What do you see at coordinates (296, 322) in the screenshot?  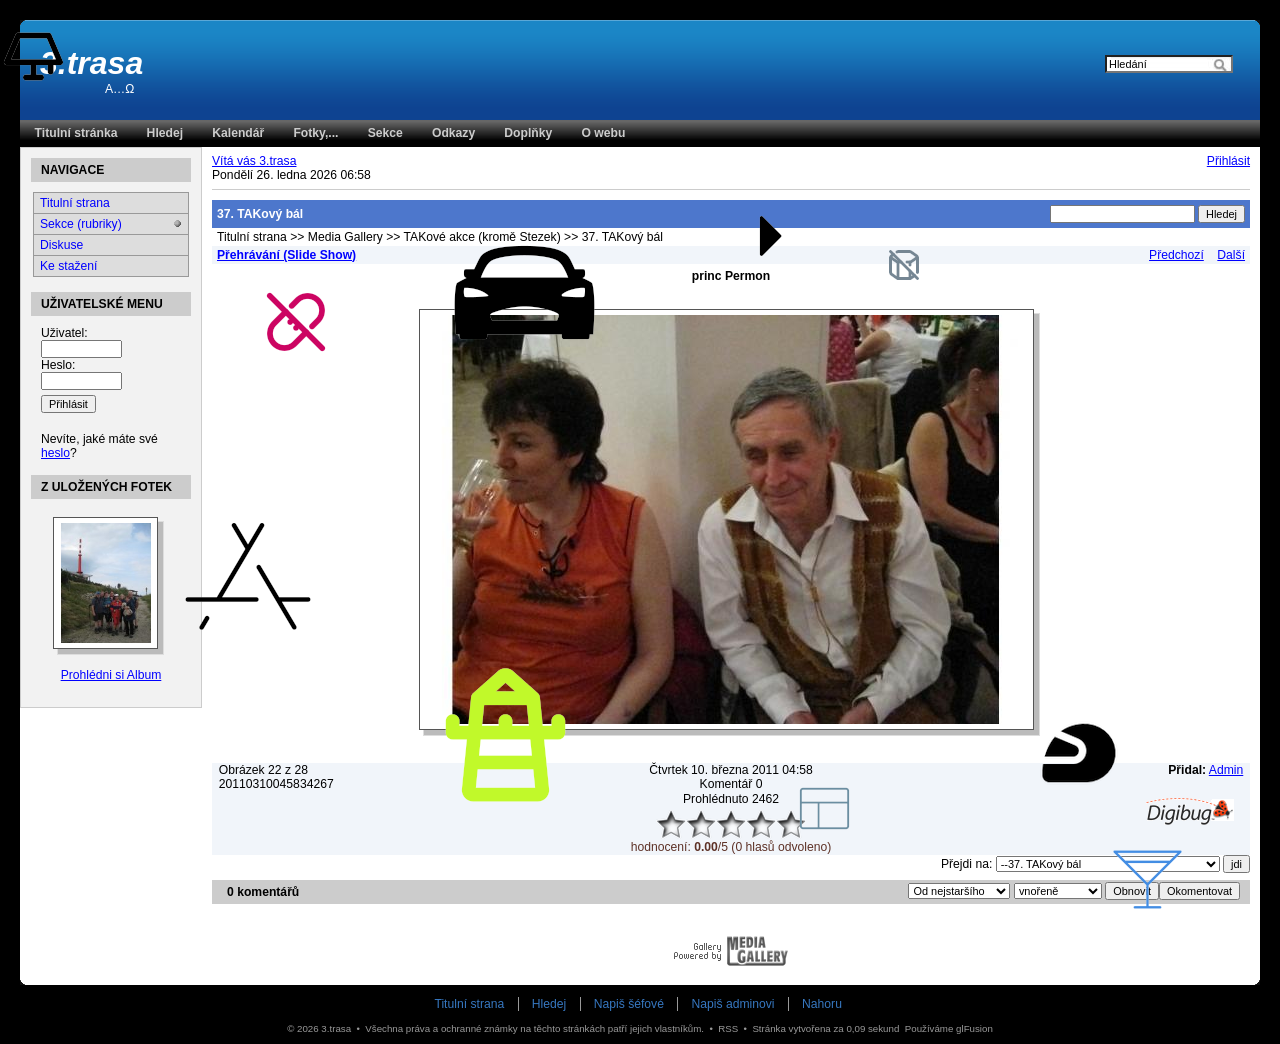 I see `remove or disable bandage/healing indicator` at bounding box center [296, 322].